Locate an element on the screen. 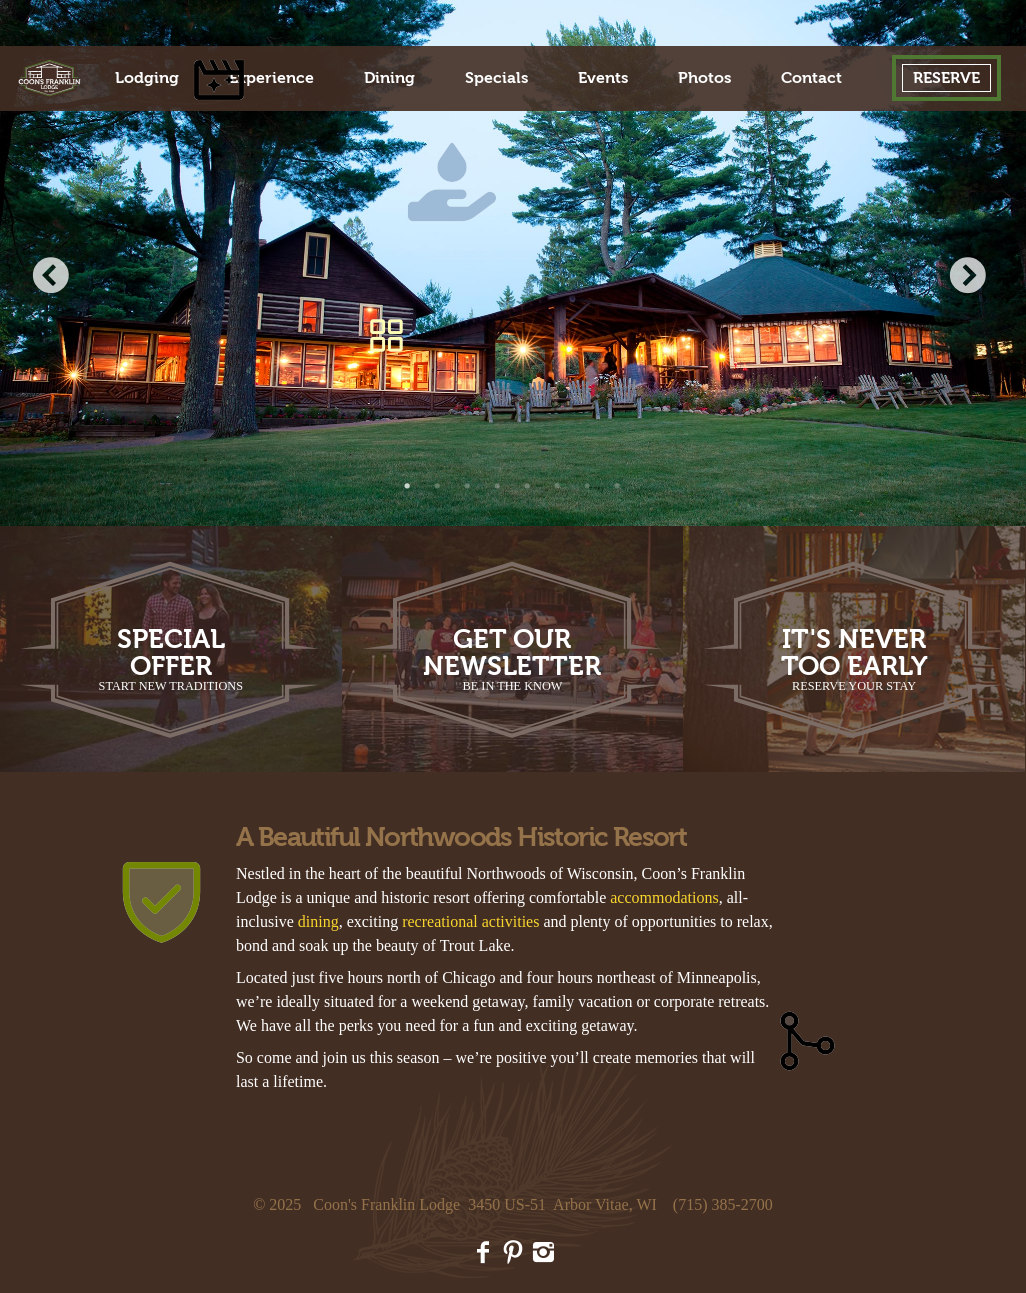 The image size is (1026, 1293). view all apps or menu grid is located at coordinates (386, 335).